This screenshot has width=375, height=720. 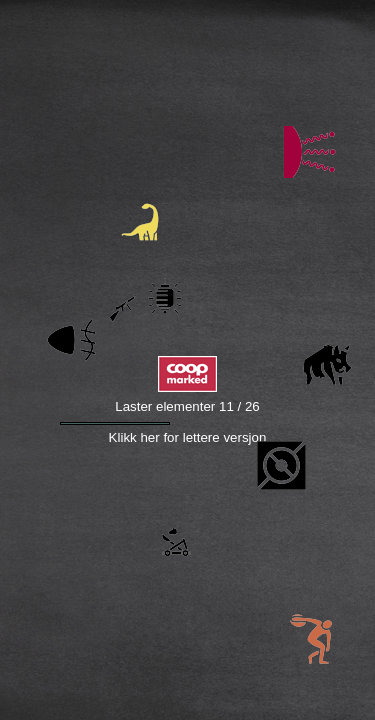 I want to click on select boar character or unit in game, so click(x=327, y=363).